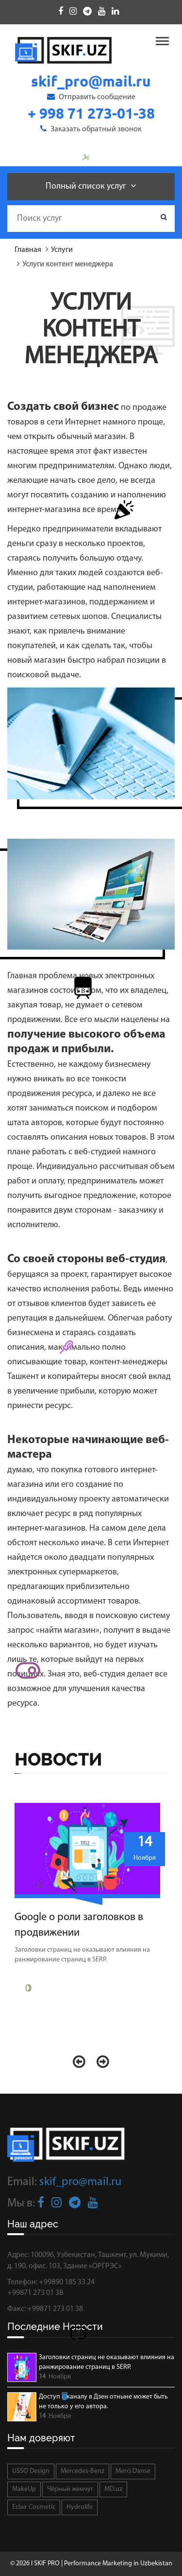 The image size is (182, 2576). Describe the element at coordinates (28, 1988) in the screenshot. I see `view your coin balance or currency` at that location.